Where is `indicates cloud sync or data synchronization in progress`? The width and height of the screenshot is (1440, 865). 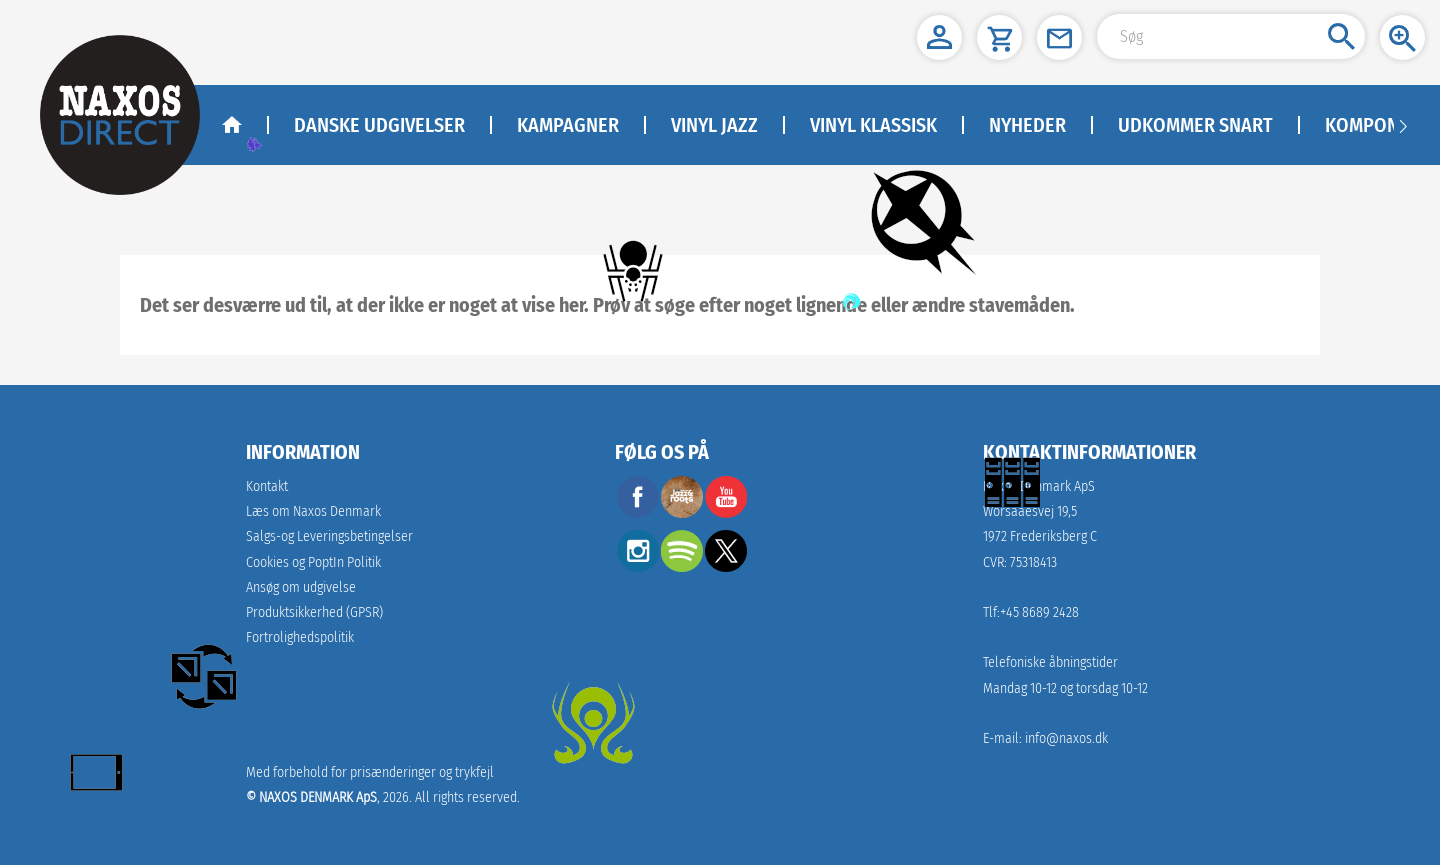 indicates cloud sync or data synchronization in progress is located at coordinates (851, 301).